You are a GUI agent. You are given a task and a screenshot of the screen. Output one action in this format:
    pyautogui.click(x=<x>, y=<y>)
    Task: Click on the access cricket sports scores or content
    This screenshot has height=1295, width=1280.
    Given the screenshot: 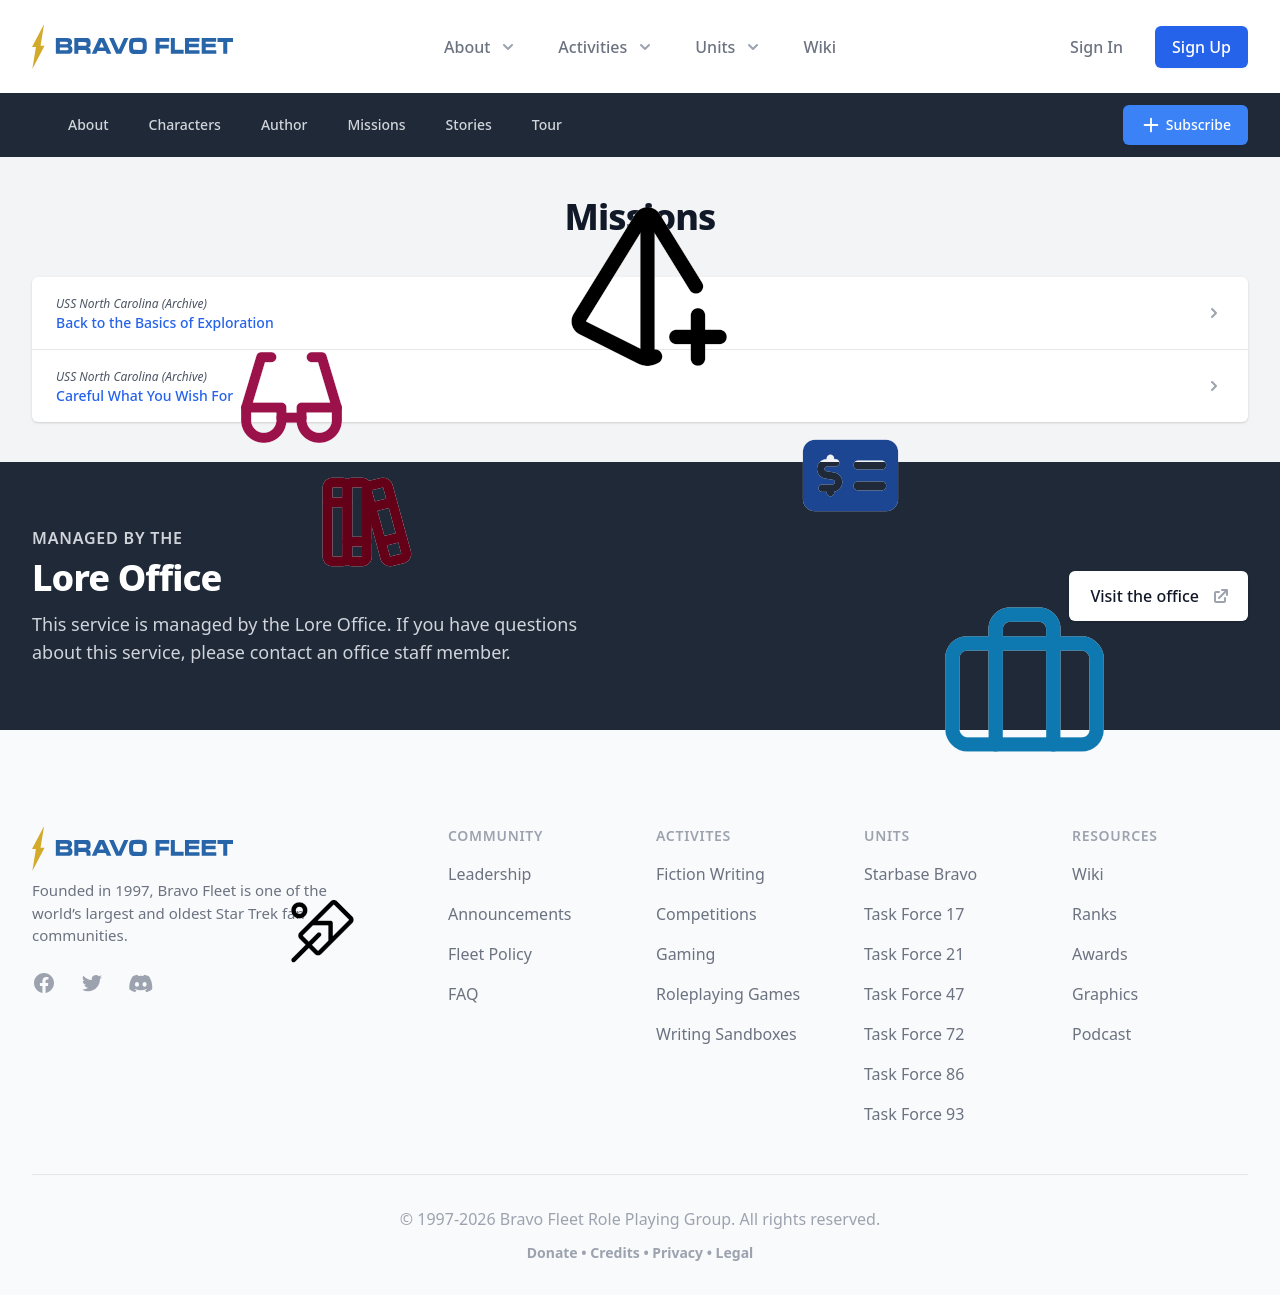 What is the action you would take?
    pyautogui.click(x=319, y=930)
    